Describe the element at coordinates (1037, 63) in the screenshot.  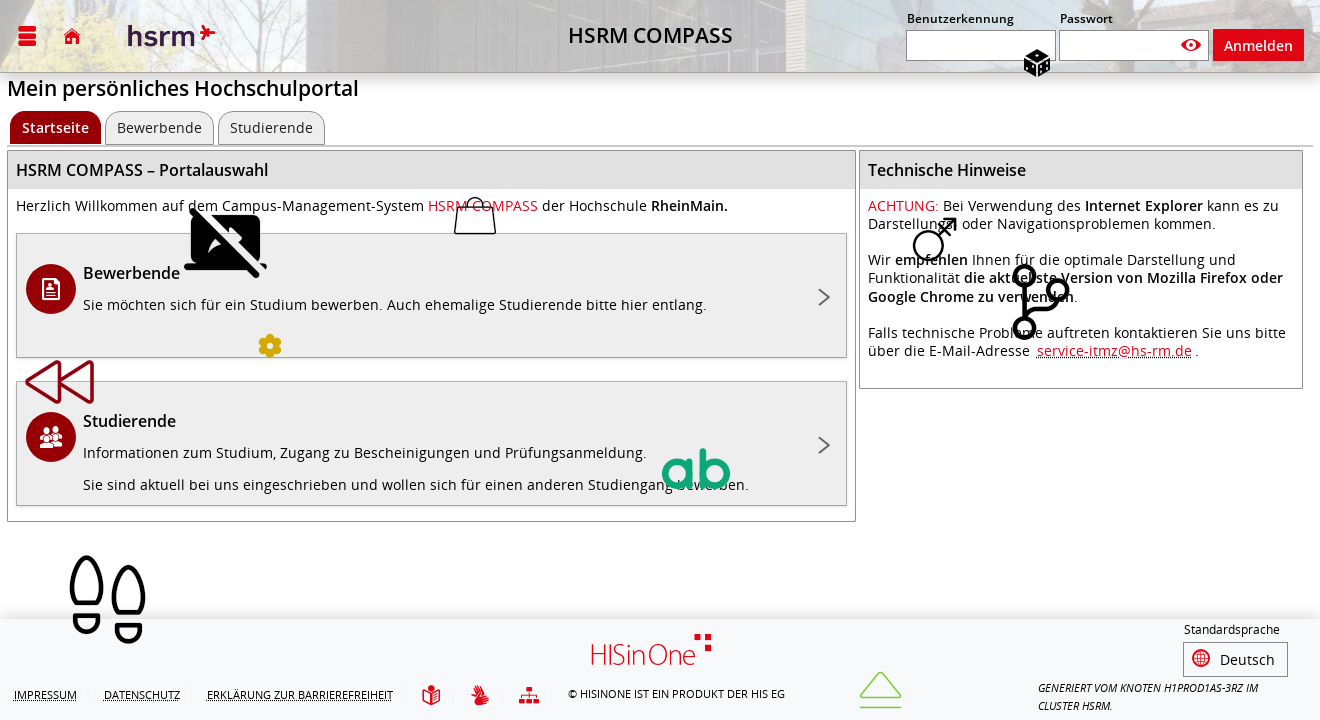
I see `randomize or shuffle content` at that location.